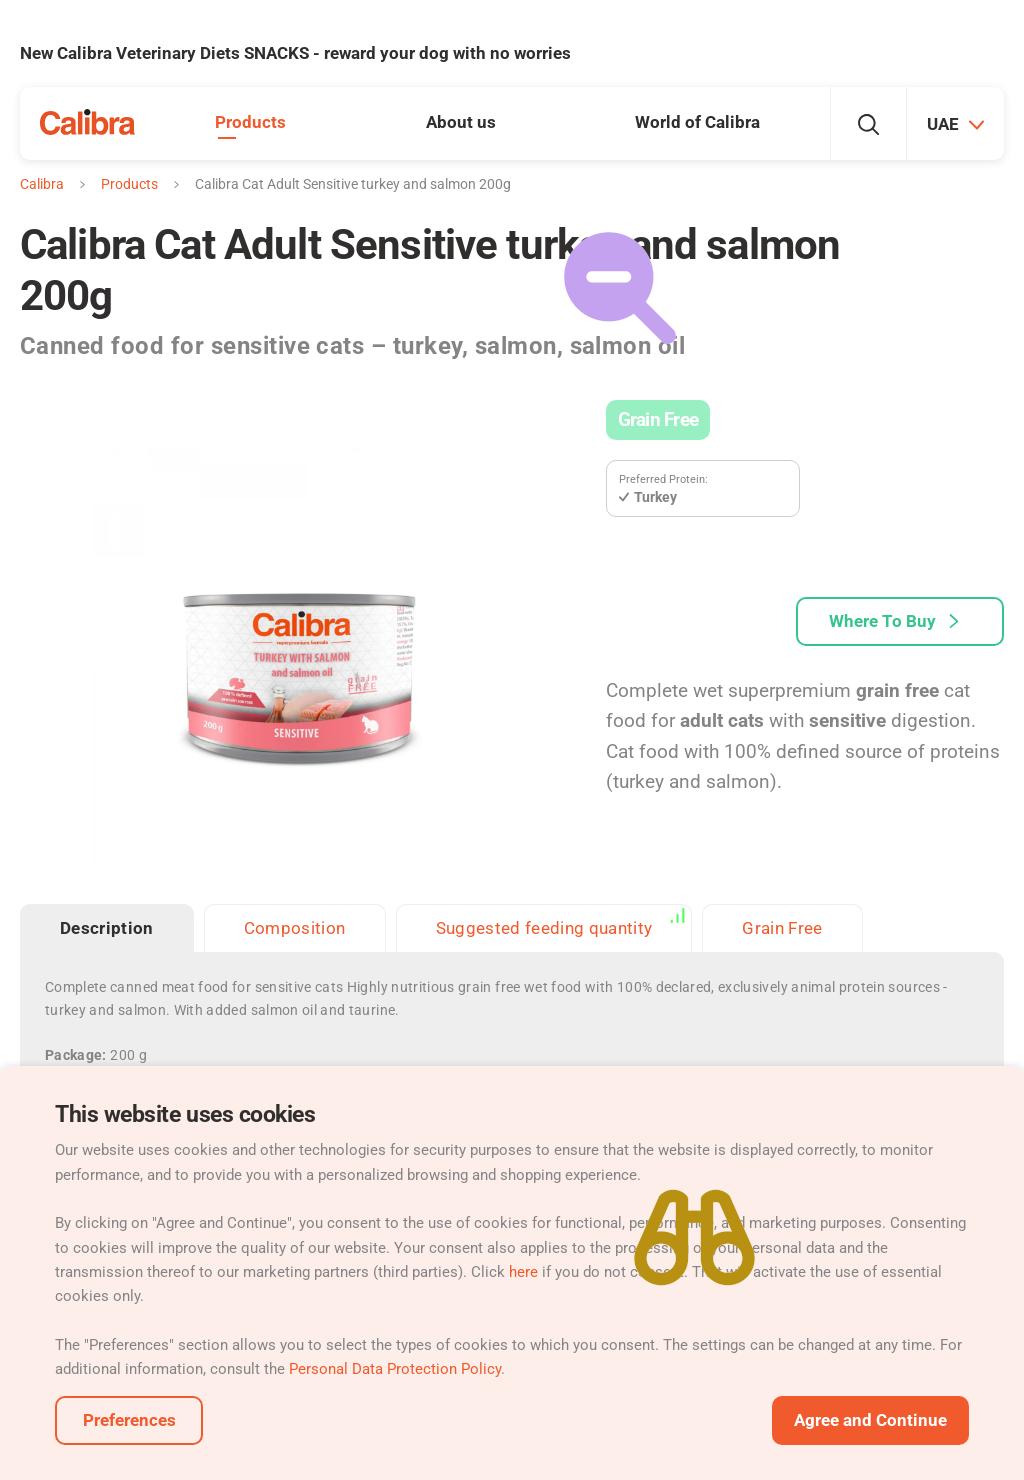 The image size is (1024, 1480). Describe the element at coordinates (684, 911) in the screenshot. I see `indicates medium cellular signal strength` at that location.